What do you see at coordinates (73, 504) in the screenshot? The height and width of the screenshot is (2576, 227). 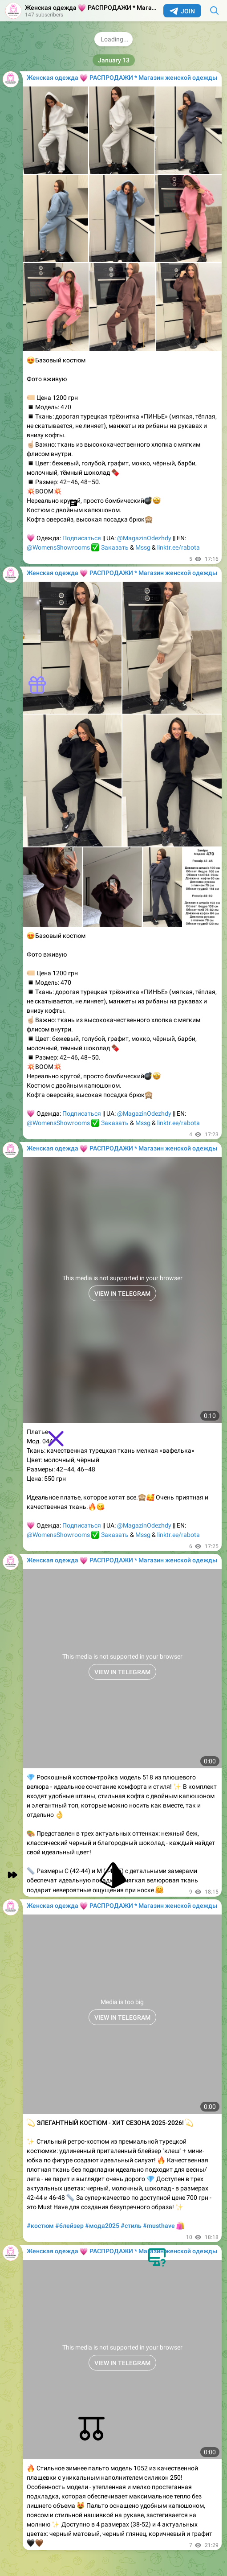 I see `open chat or messaging` at bounding box center [73, 504].